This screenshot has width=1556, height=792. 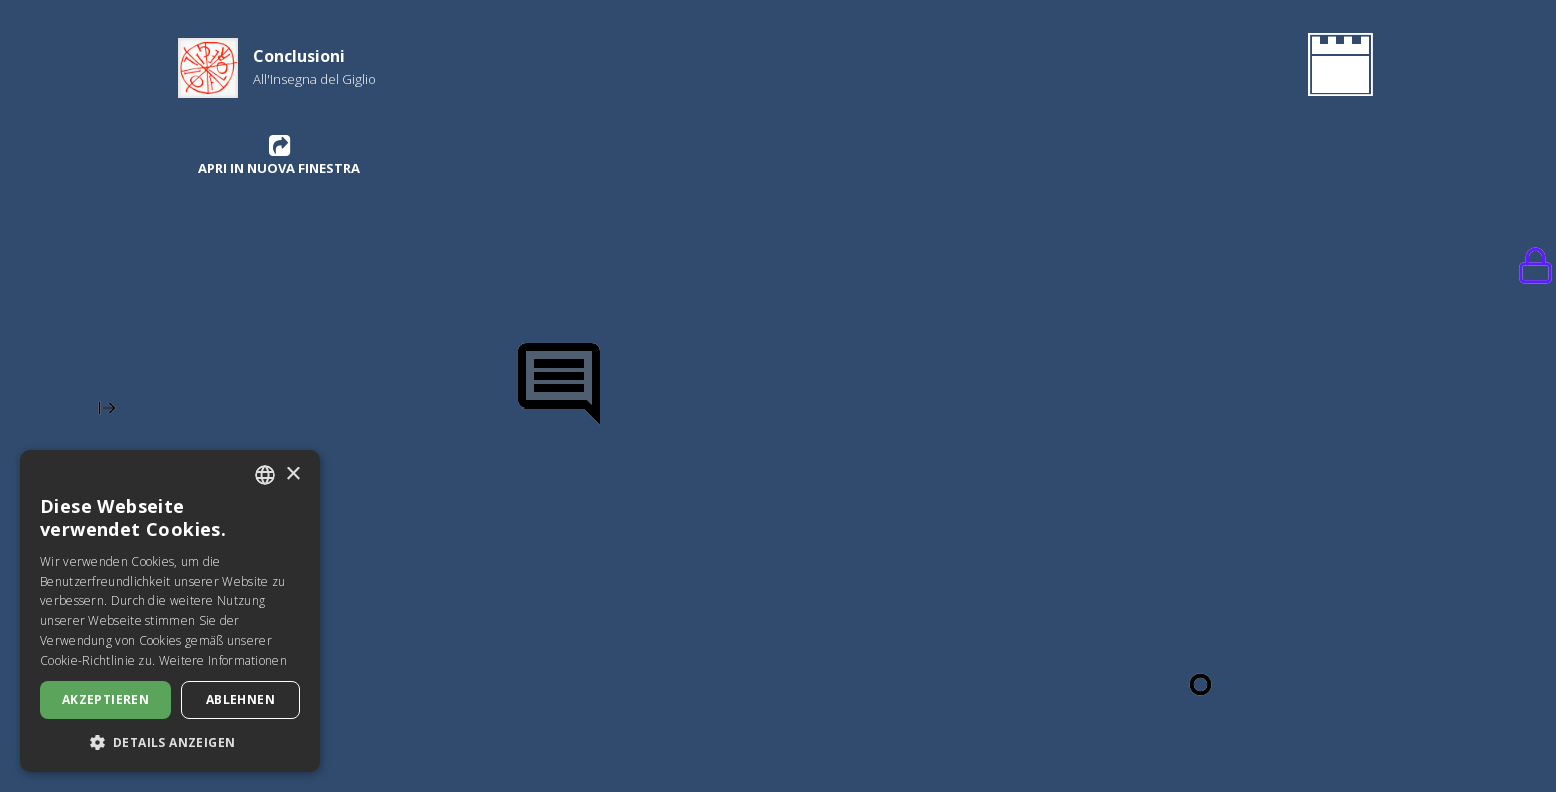 I want to click on indicates a secure or encrypted connection, so click(x=1535, y=265).